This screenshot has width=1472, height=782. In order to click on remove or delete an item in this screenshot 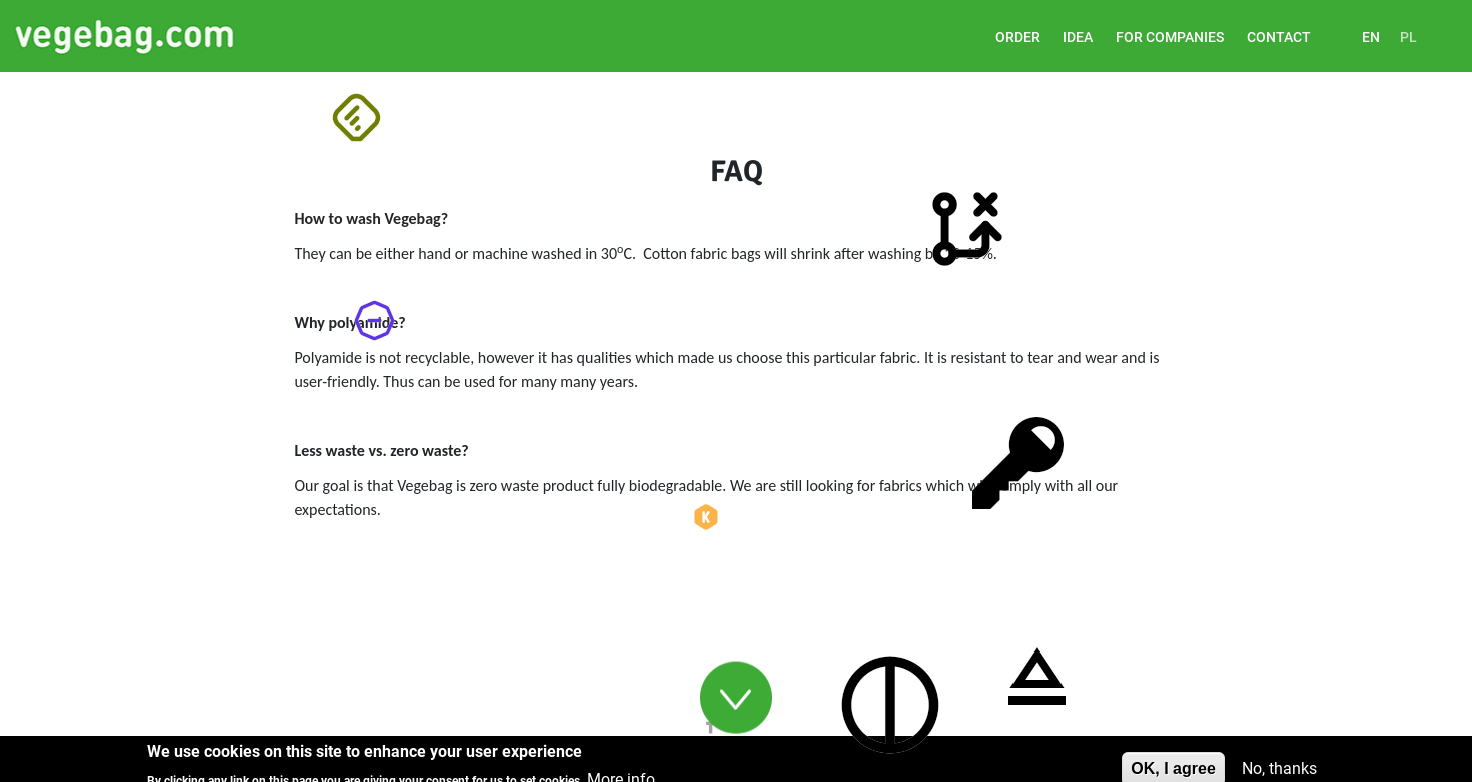, I will do `click(374, 320)`.